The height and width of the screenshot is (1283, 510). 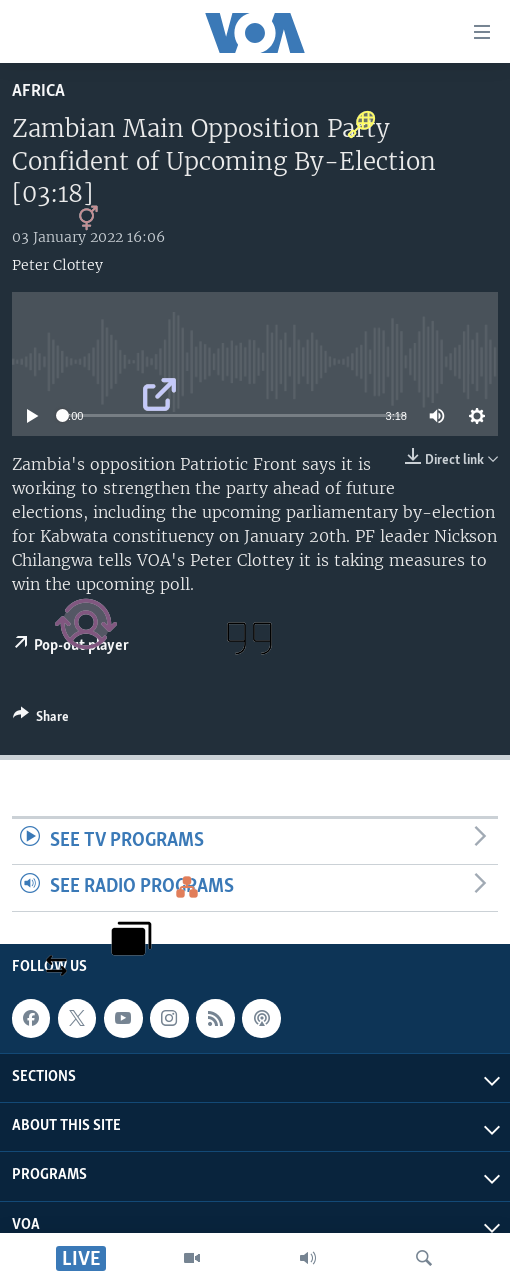 What do you see at coordinates (361, 125) in the screenshot?
I see `access tennis or racquet sports features` at bounding box center [361, 125].